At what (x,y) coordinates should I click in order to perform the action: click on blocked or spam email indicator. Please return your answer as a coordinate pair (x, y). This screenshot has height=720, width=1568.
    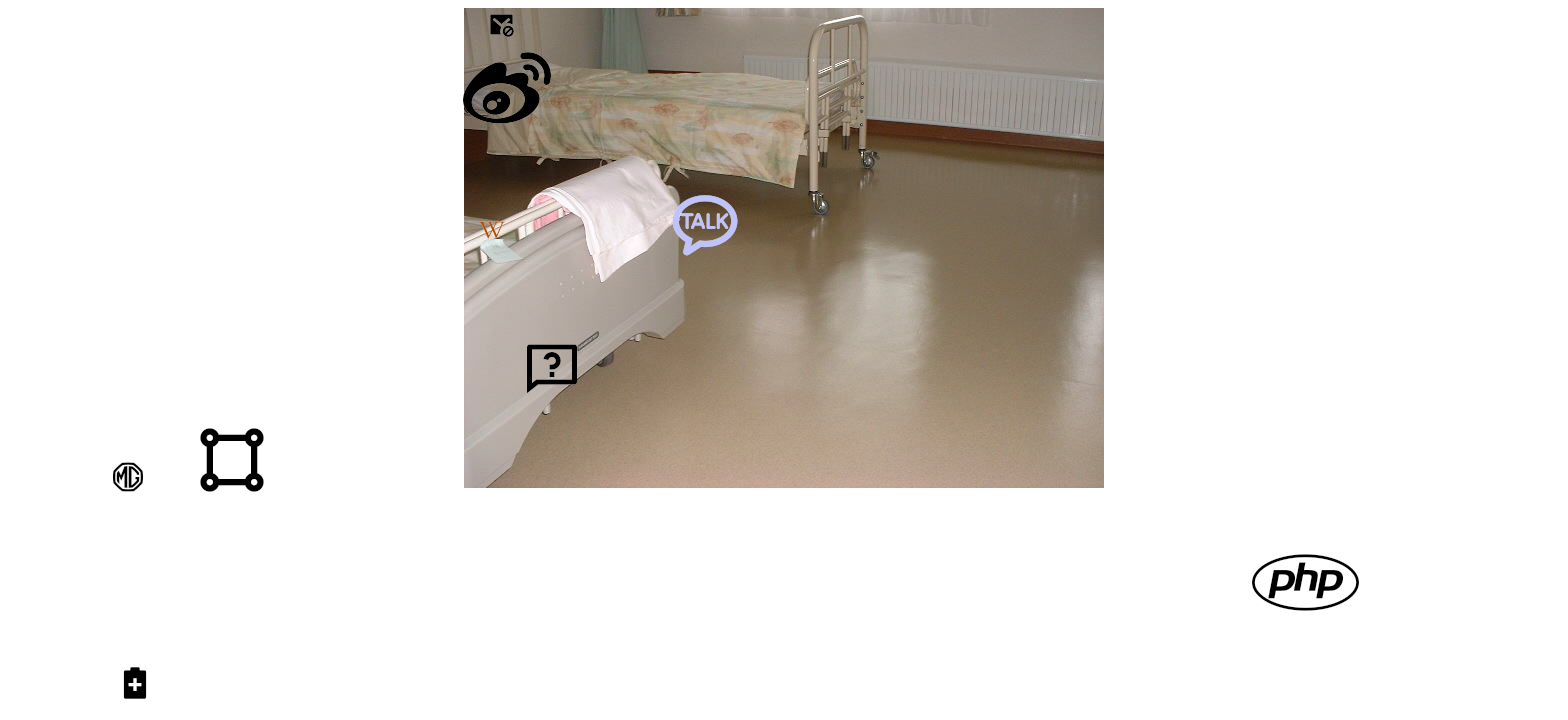
    Looking at the image, I should click on (501, 24).